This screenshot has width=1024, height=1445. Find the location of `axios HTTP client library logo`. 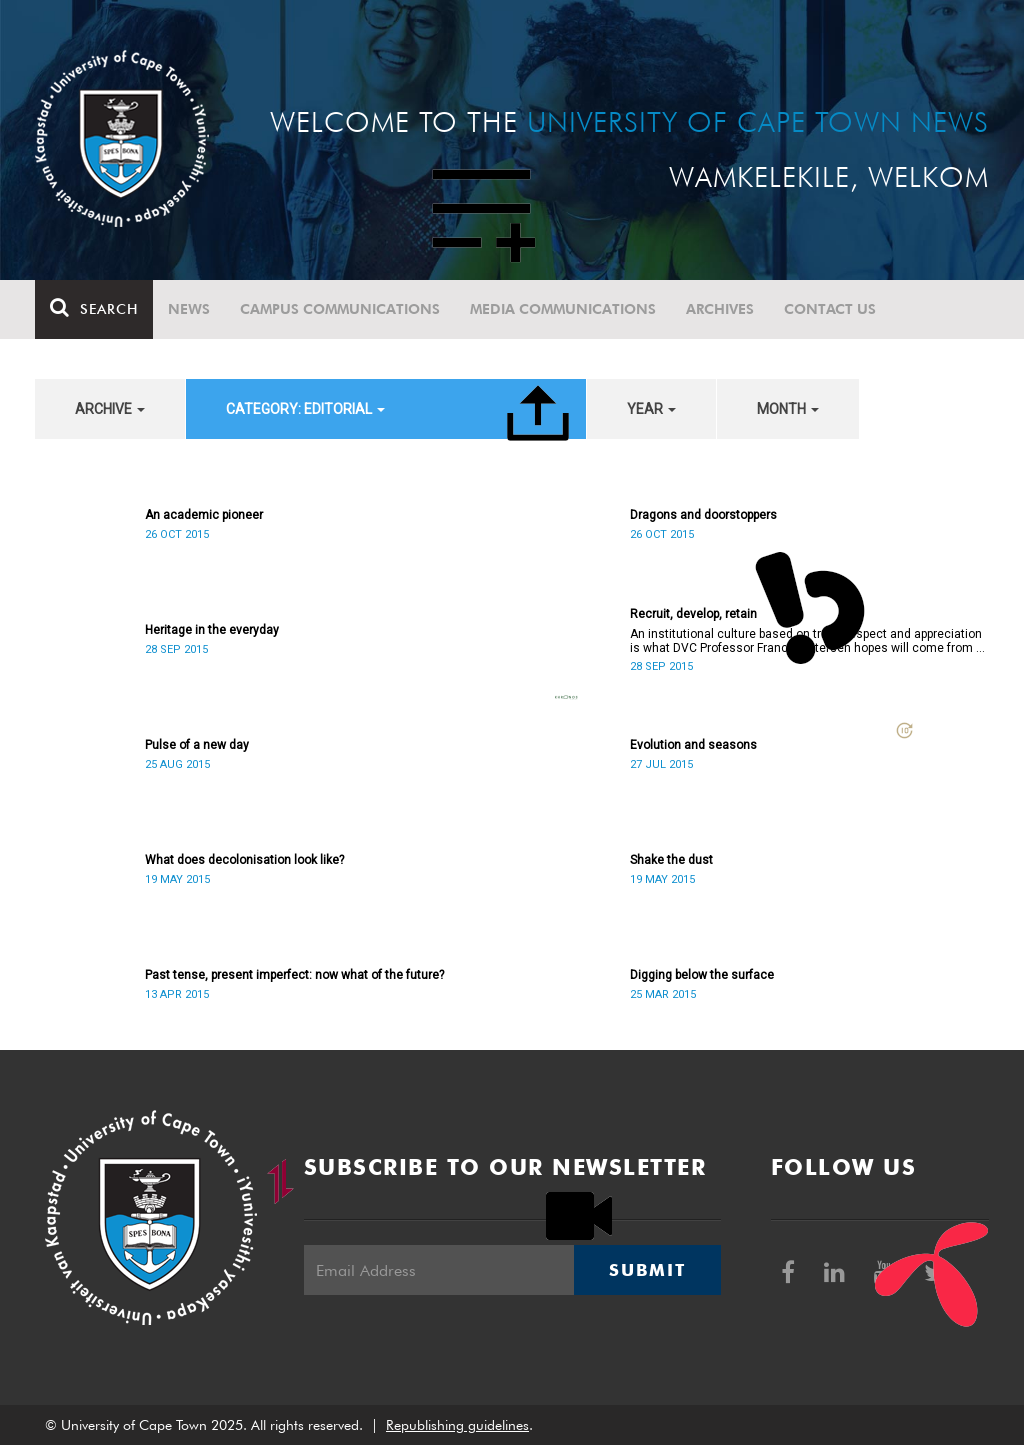

axios HTTP client library logo is located at coordinates (280, 1181).